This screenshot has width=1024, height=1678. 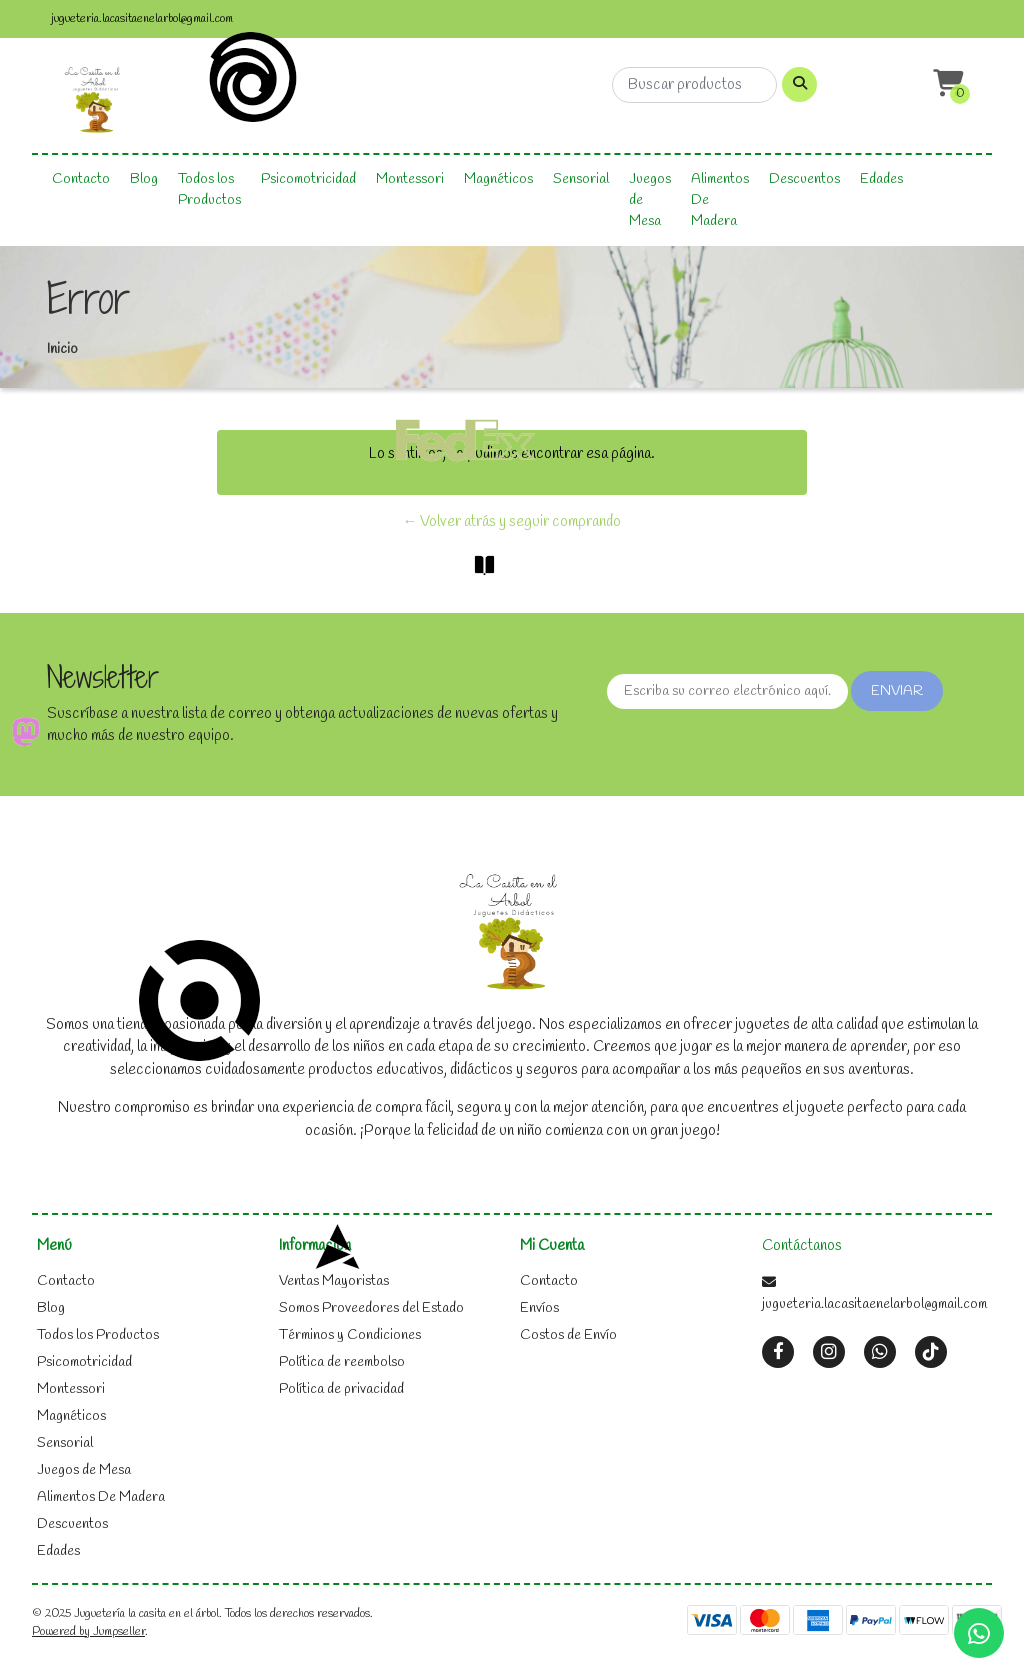 I want to click on open reading mode or e-reader, so click(x=484, y=564).